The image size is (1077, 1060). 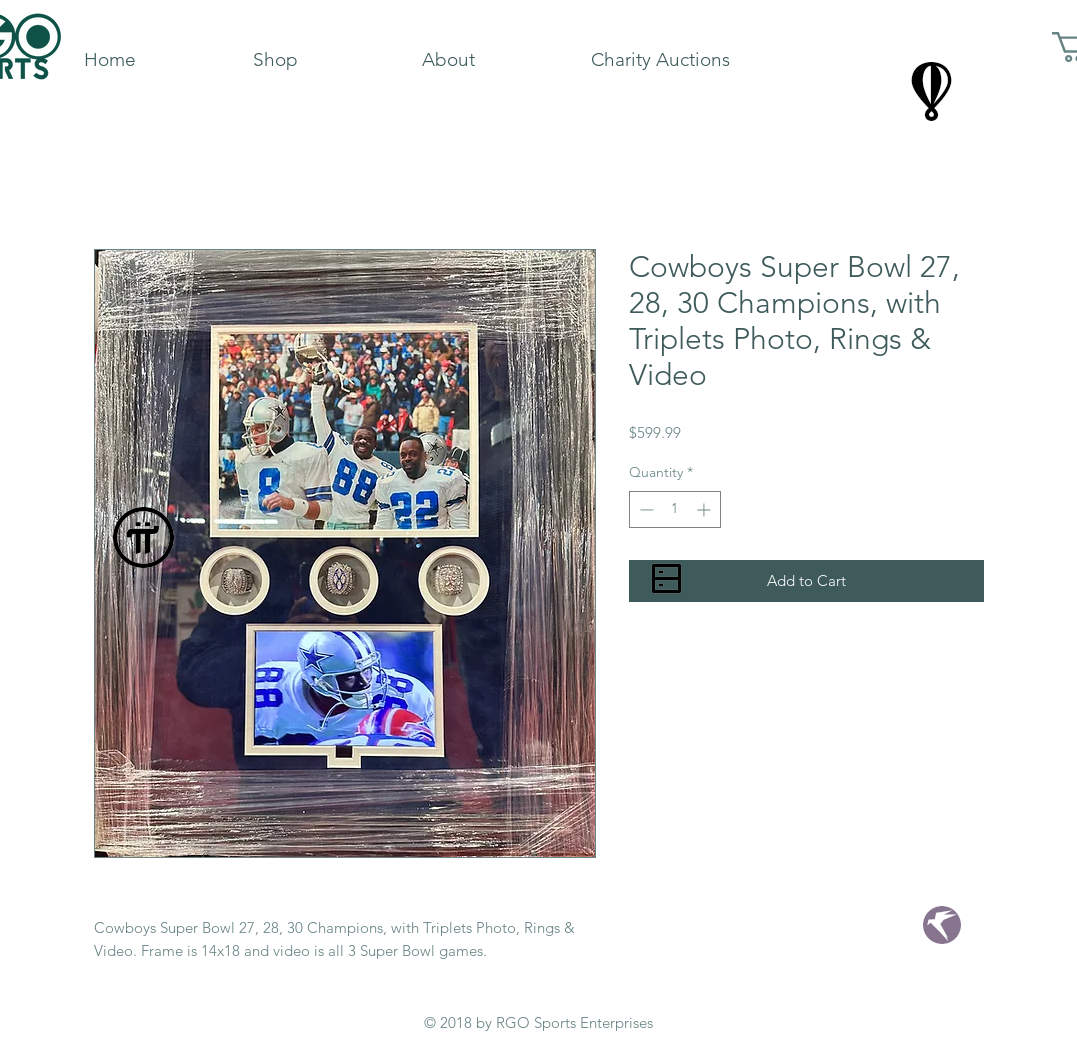 What do you see at coordinates (143, 537) in the screenshot?
I see `pi network cryptocurrency logo` at bounding box center [143, 537].